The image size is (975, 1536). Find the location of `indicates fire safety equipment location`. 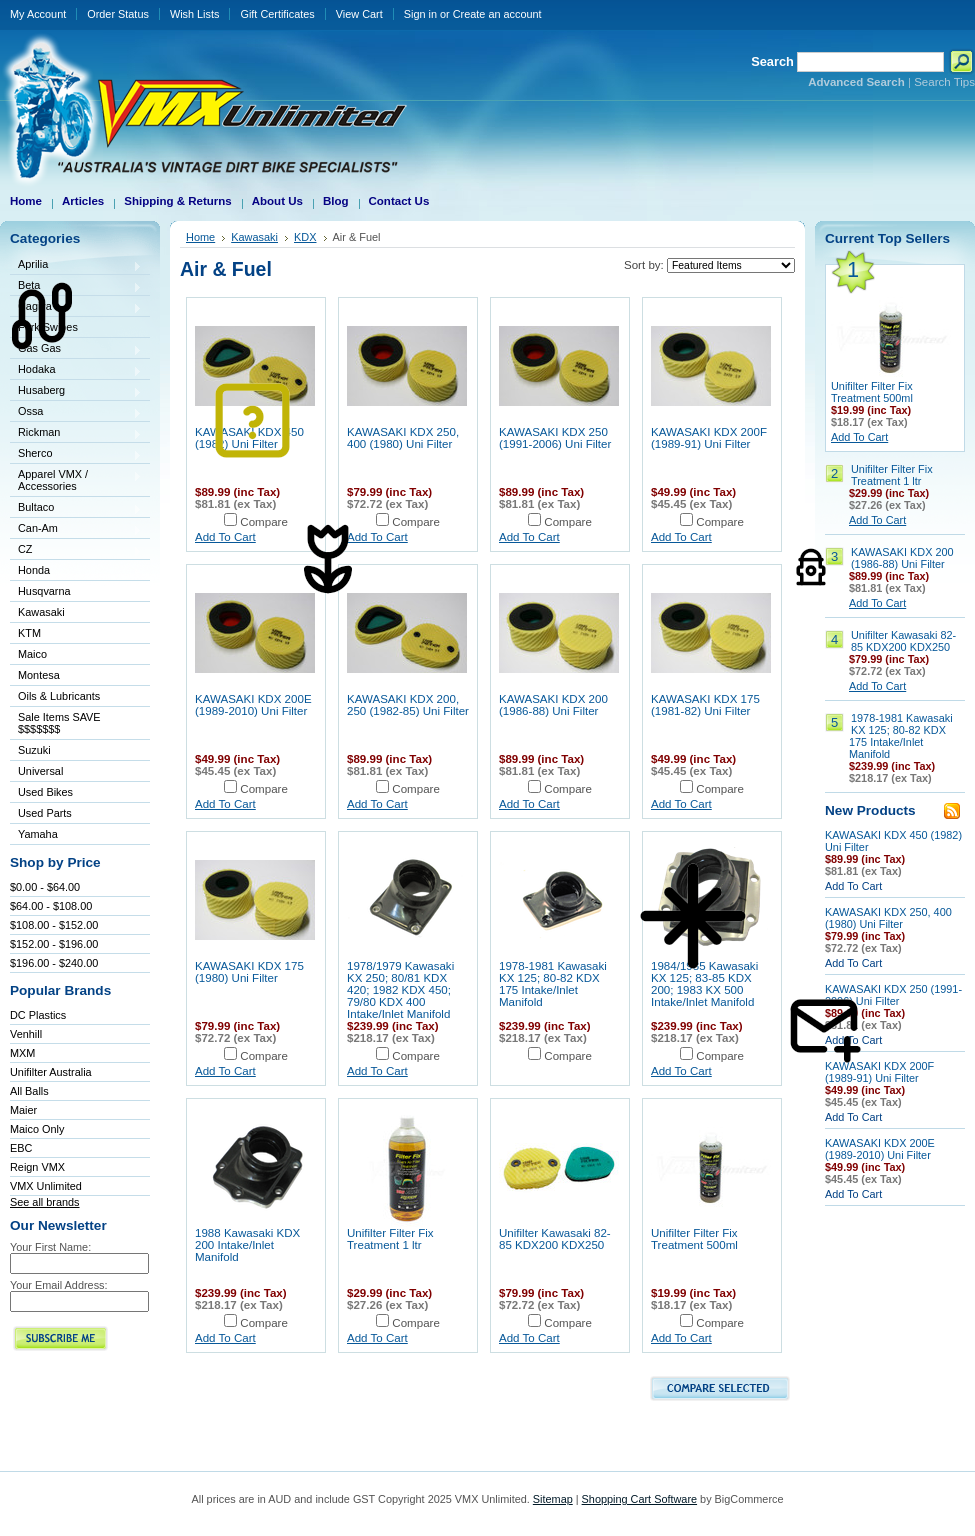

indicates fire safety equipment location is located at coordinates (811, 567).